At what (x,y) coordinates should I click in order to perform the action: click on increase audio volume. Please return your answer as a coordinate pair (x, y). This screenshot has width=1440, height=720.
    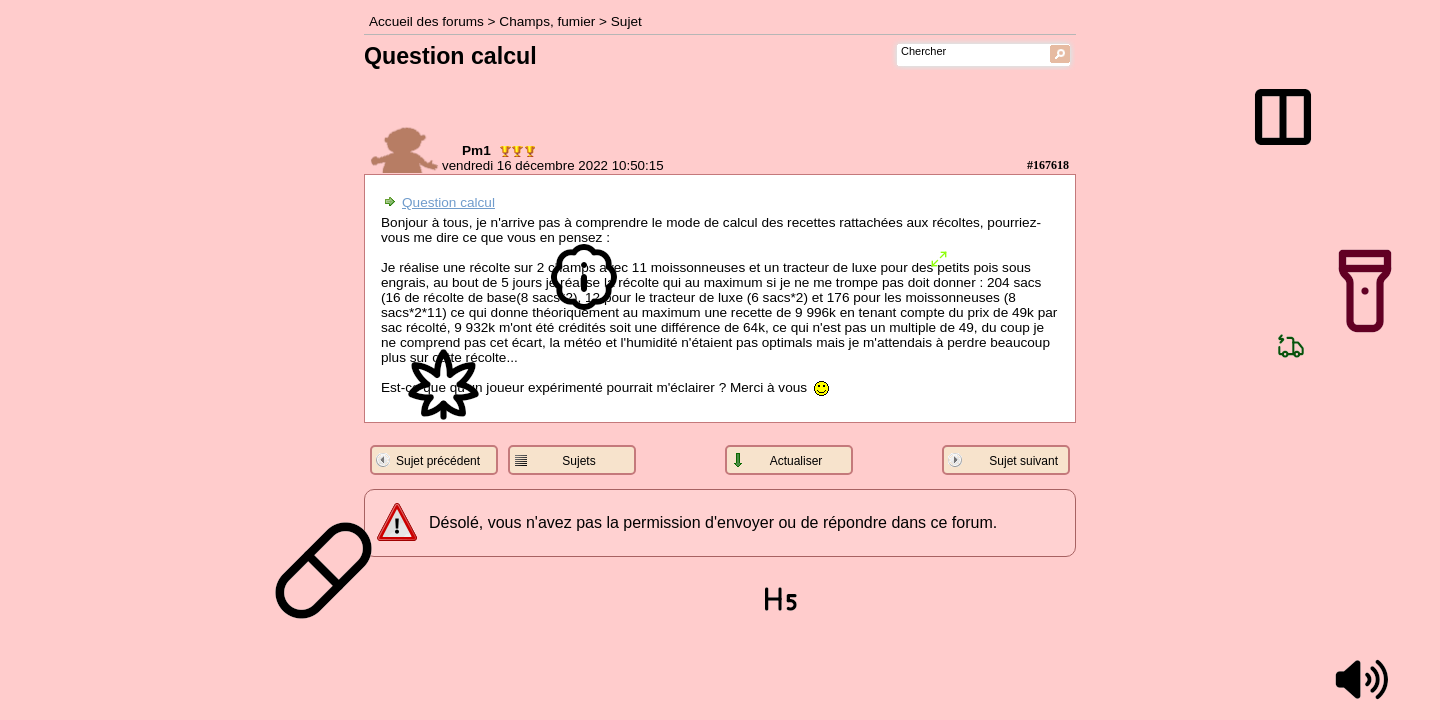
    Looking at the image, I should click on (1360, 679).